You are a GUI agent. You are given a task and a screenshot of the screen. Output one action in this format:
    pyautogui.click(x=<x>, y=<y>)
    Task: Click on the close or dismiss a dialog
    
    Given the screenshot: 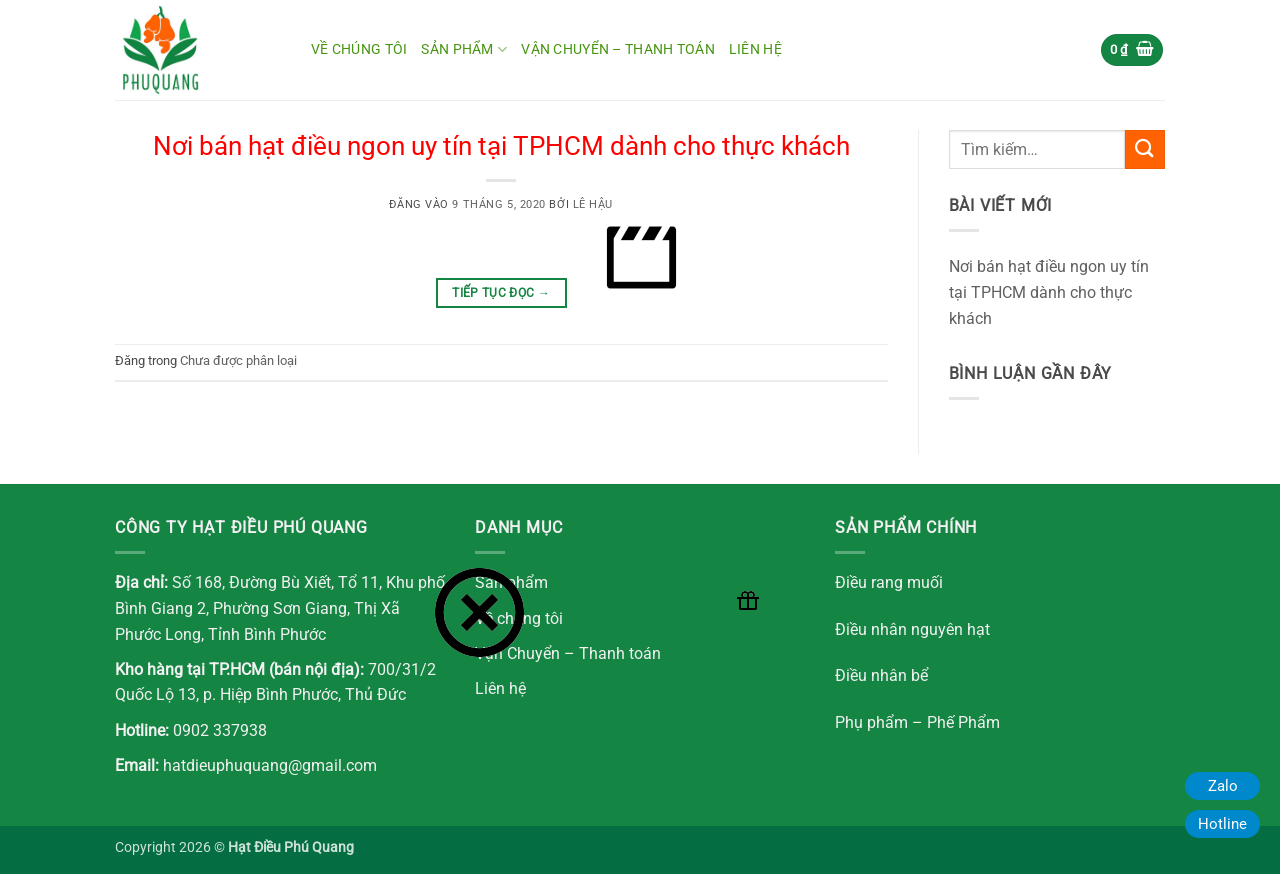 What is the action you would take?
    pyautogui.click(x=479, y=612)
    